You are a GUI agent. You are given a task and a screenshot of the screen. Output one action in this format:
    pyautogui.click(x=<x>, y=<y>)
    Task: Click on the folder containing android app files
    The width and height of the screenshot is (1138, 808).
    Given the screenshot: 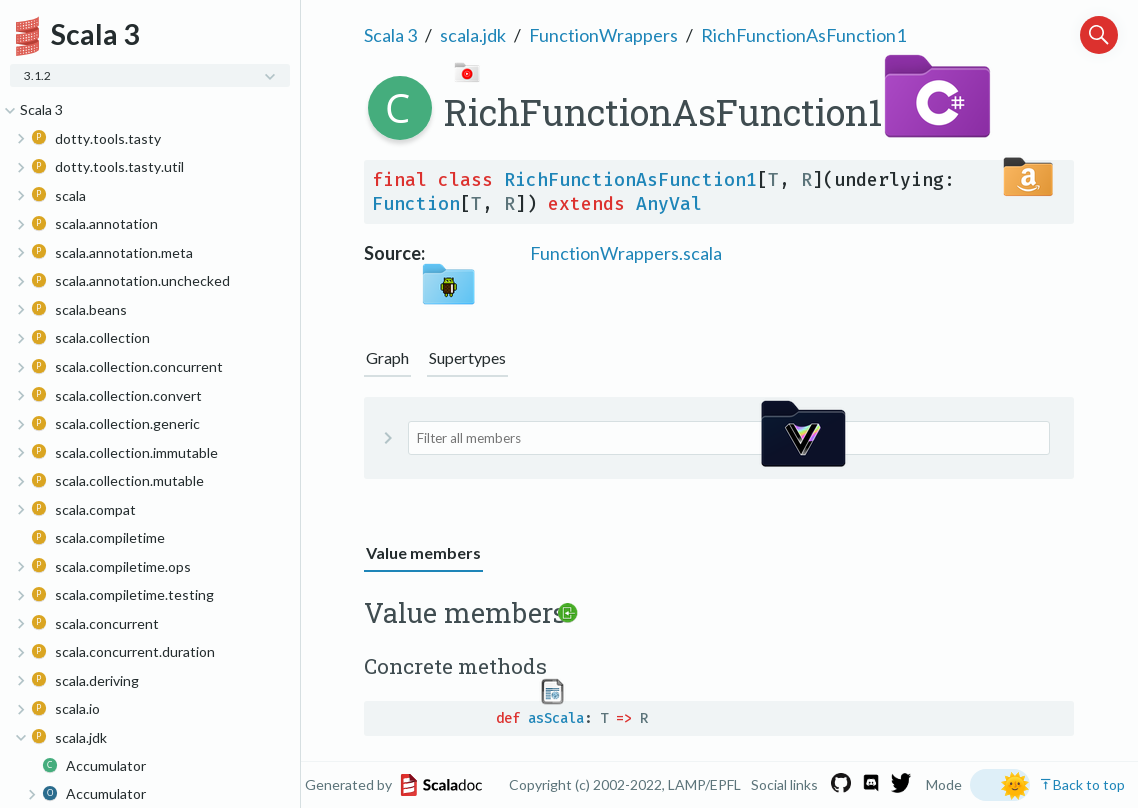 What is the action you would take?
    pyautogui.click(x=448, y=285)
    